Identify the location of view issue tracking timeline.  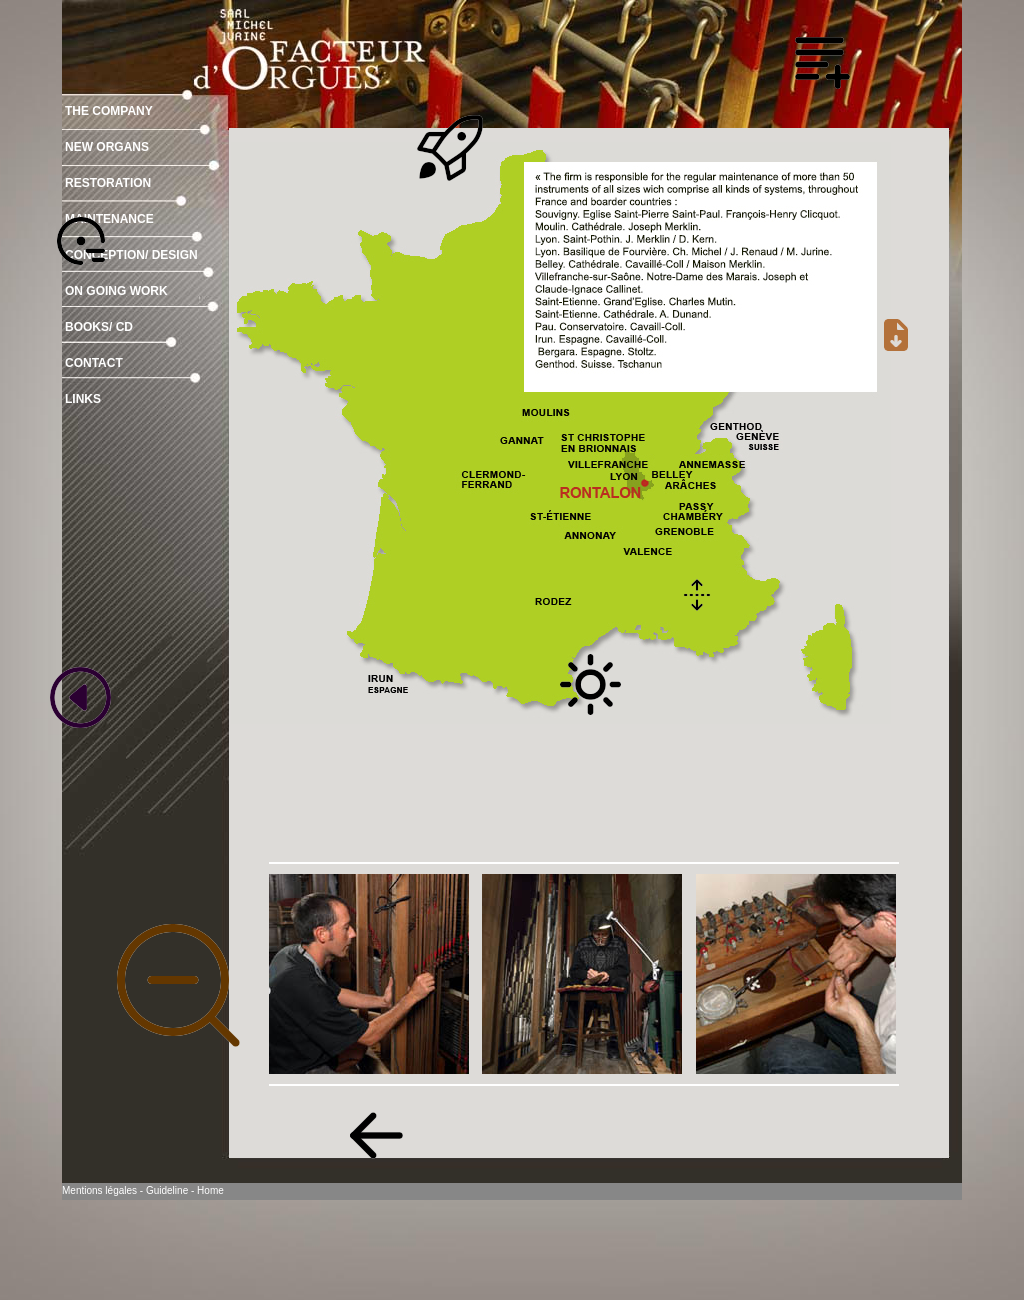
(81, 241).